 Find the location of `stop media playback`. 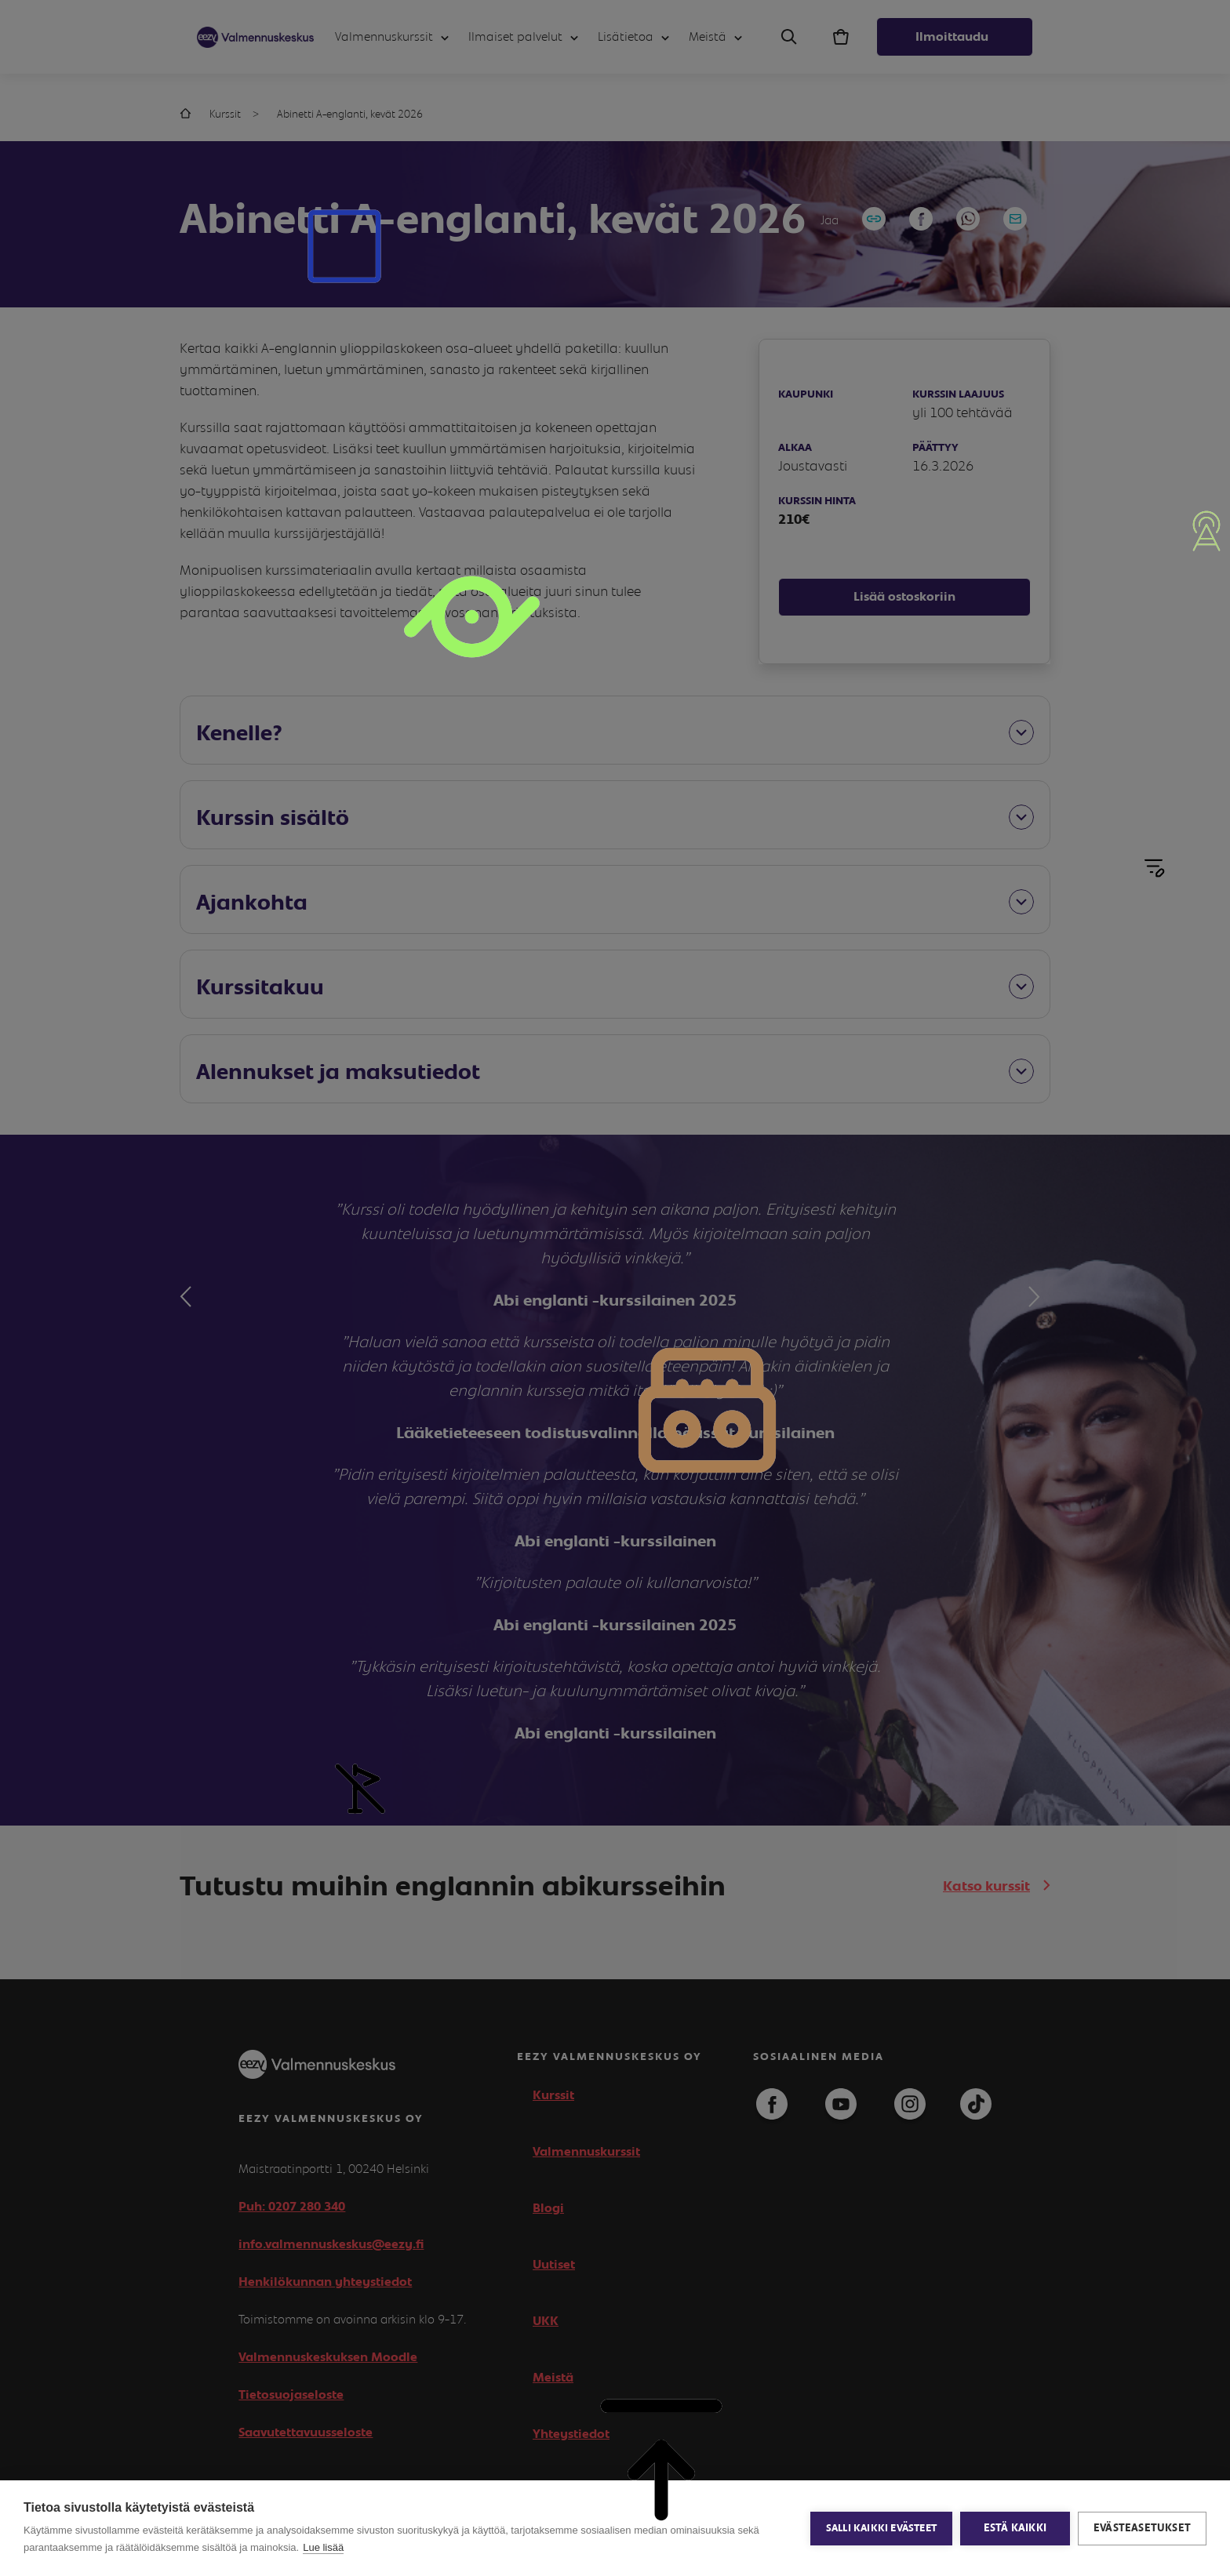

stop media playback is located at coordinates (344, 246).